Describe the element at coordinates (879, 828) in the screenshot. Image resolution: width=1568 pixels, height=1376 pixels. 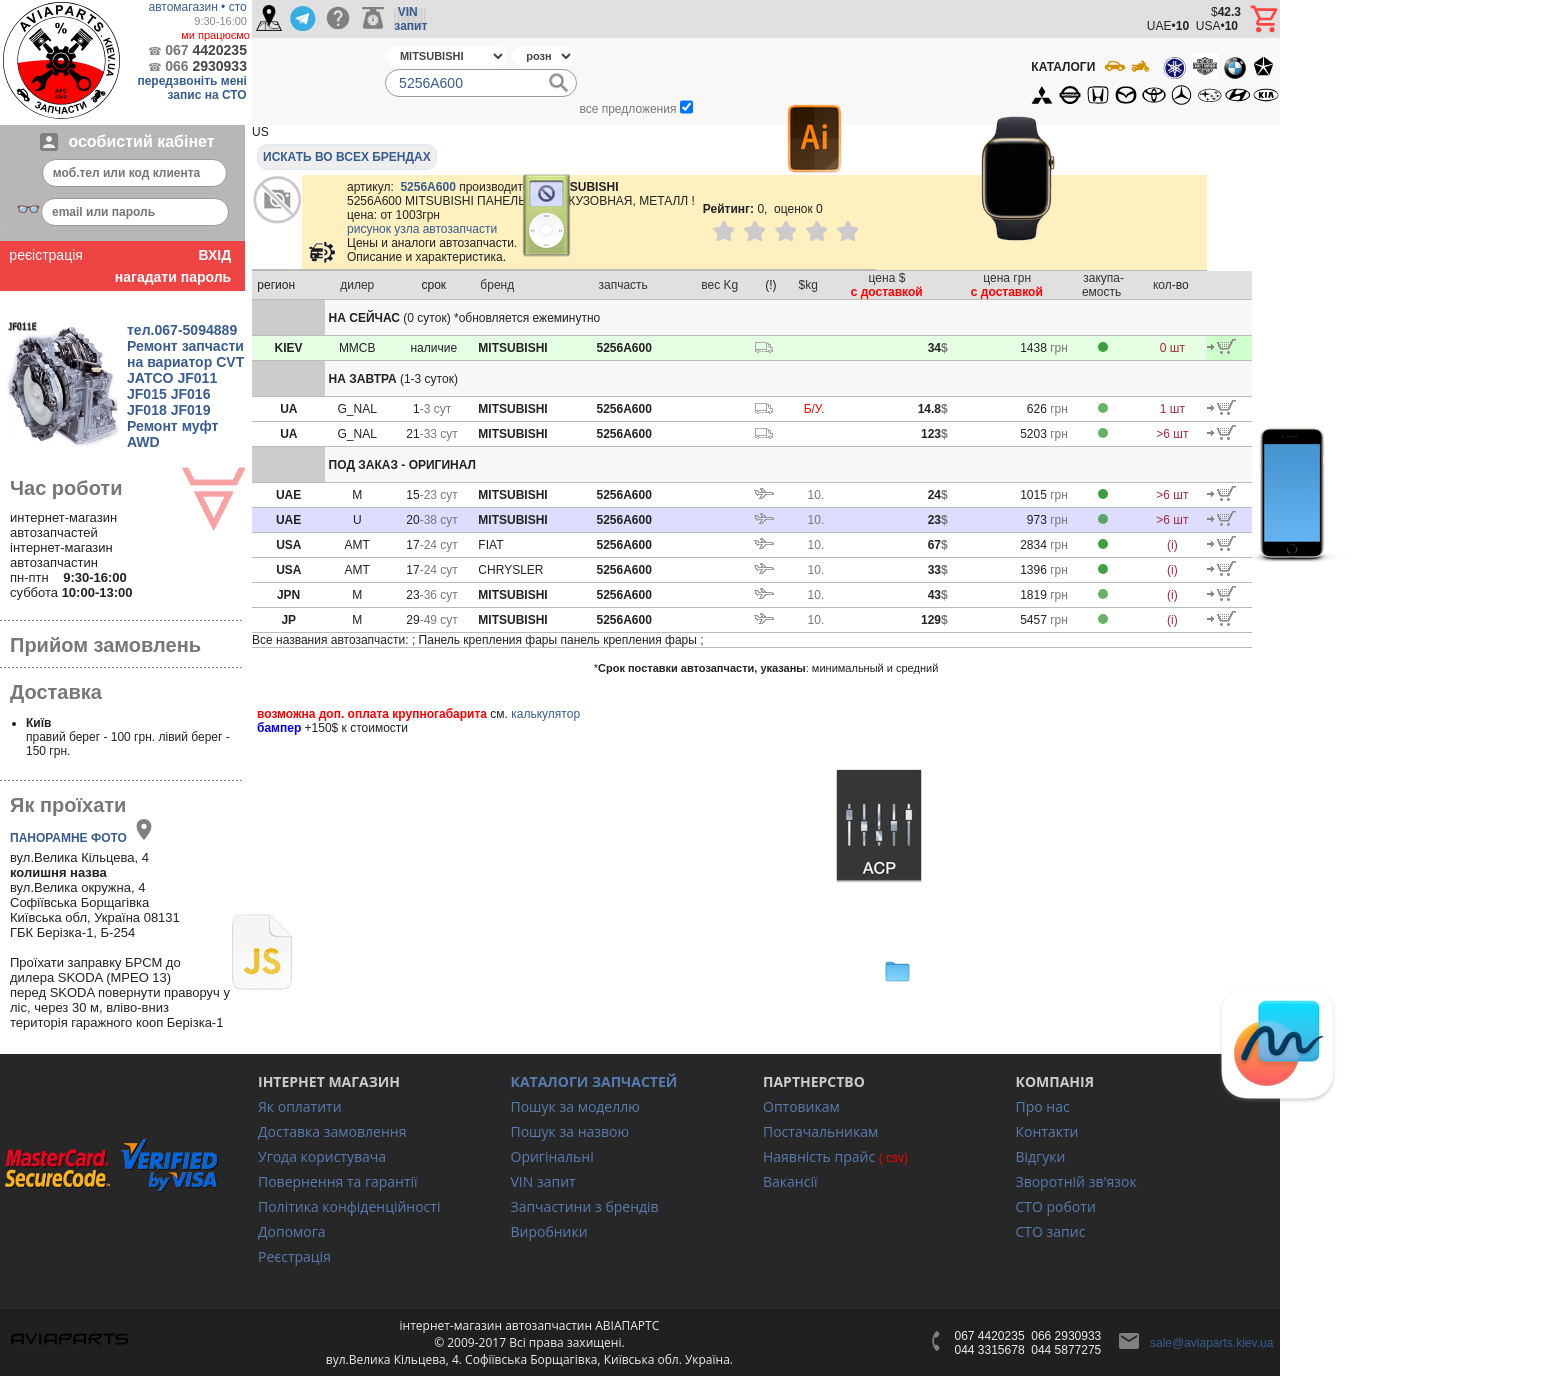
I see `open audio control panel settings` at that location.